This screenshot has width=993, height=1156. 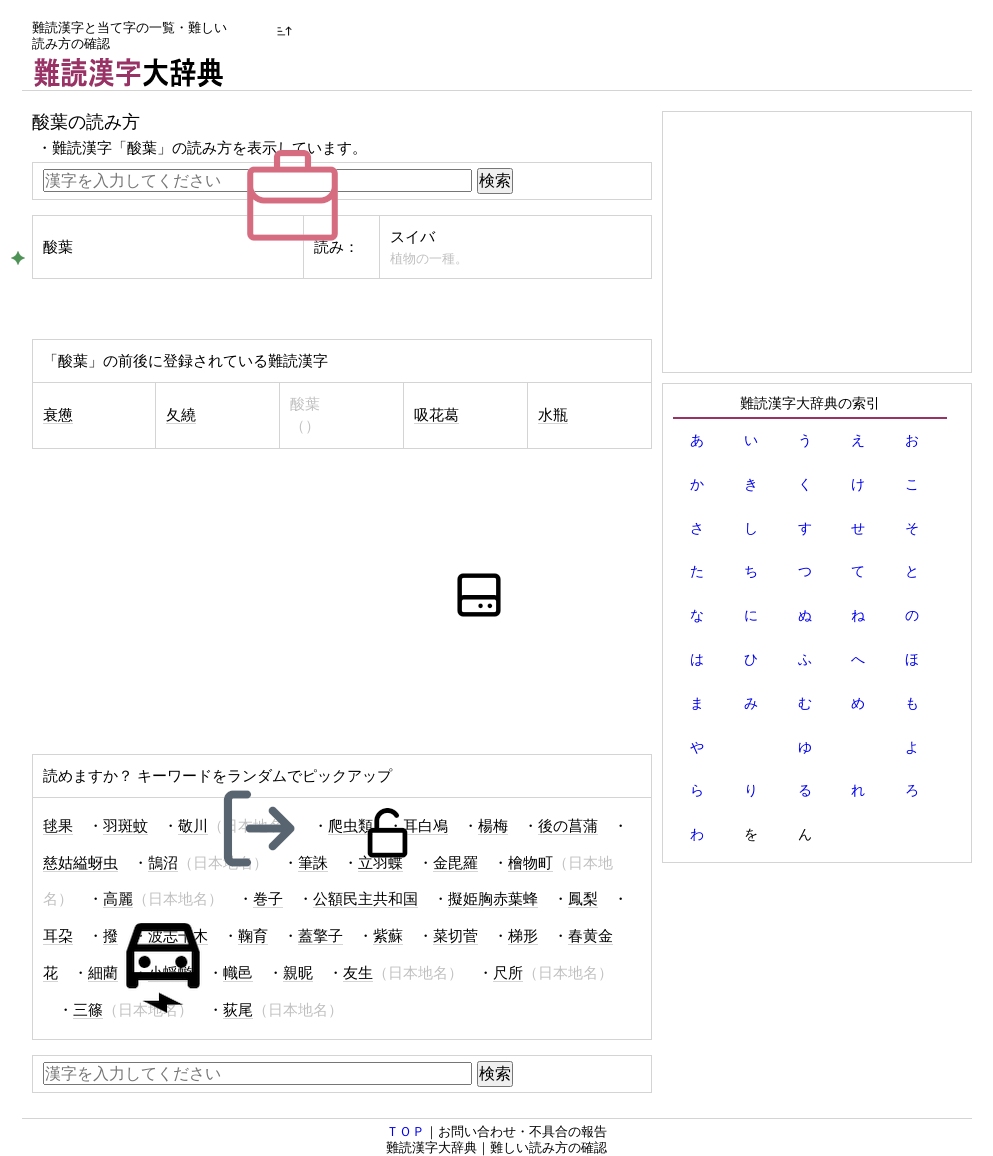 What do you see at coordinates (284, 31) in the screenshot?
I see `sort items in ascending order` at bounding box center [284, 31].